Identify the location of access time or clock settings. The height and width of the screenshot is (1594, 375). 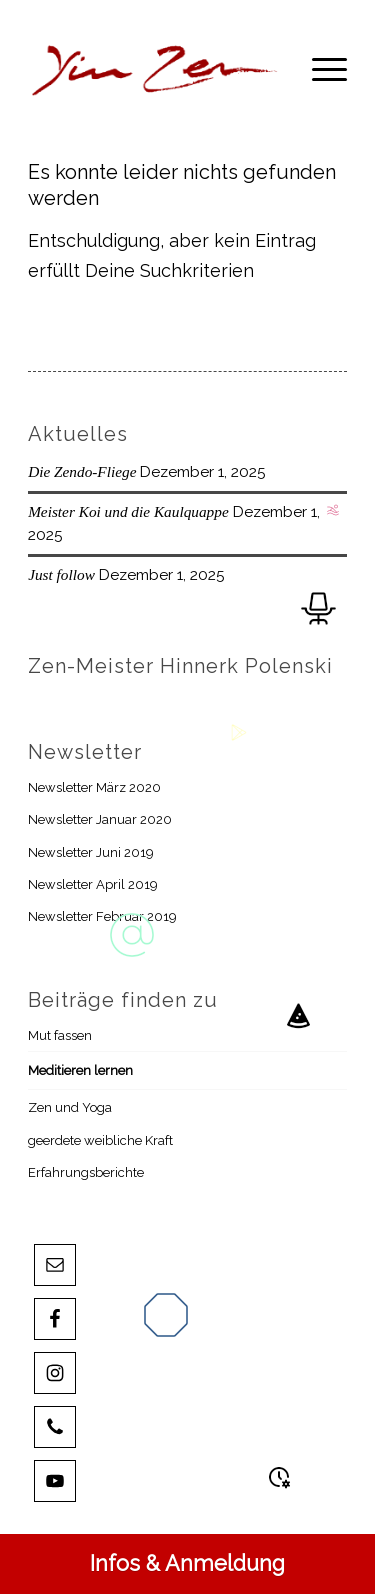
(279, 1477).